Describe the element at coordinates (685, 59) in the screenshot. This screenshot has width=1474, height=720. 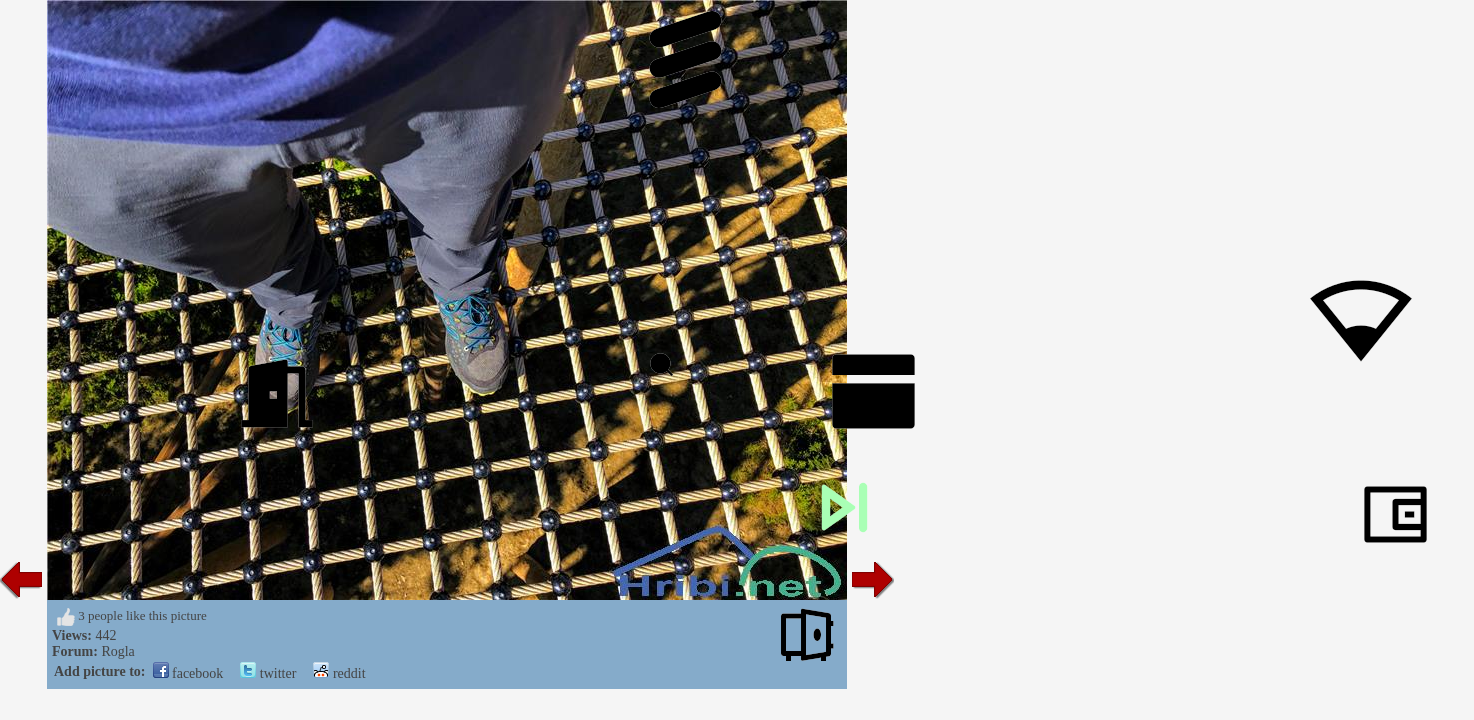
I see `ericsson brand logo` at that location.